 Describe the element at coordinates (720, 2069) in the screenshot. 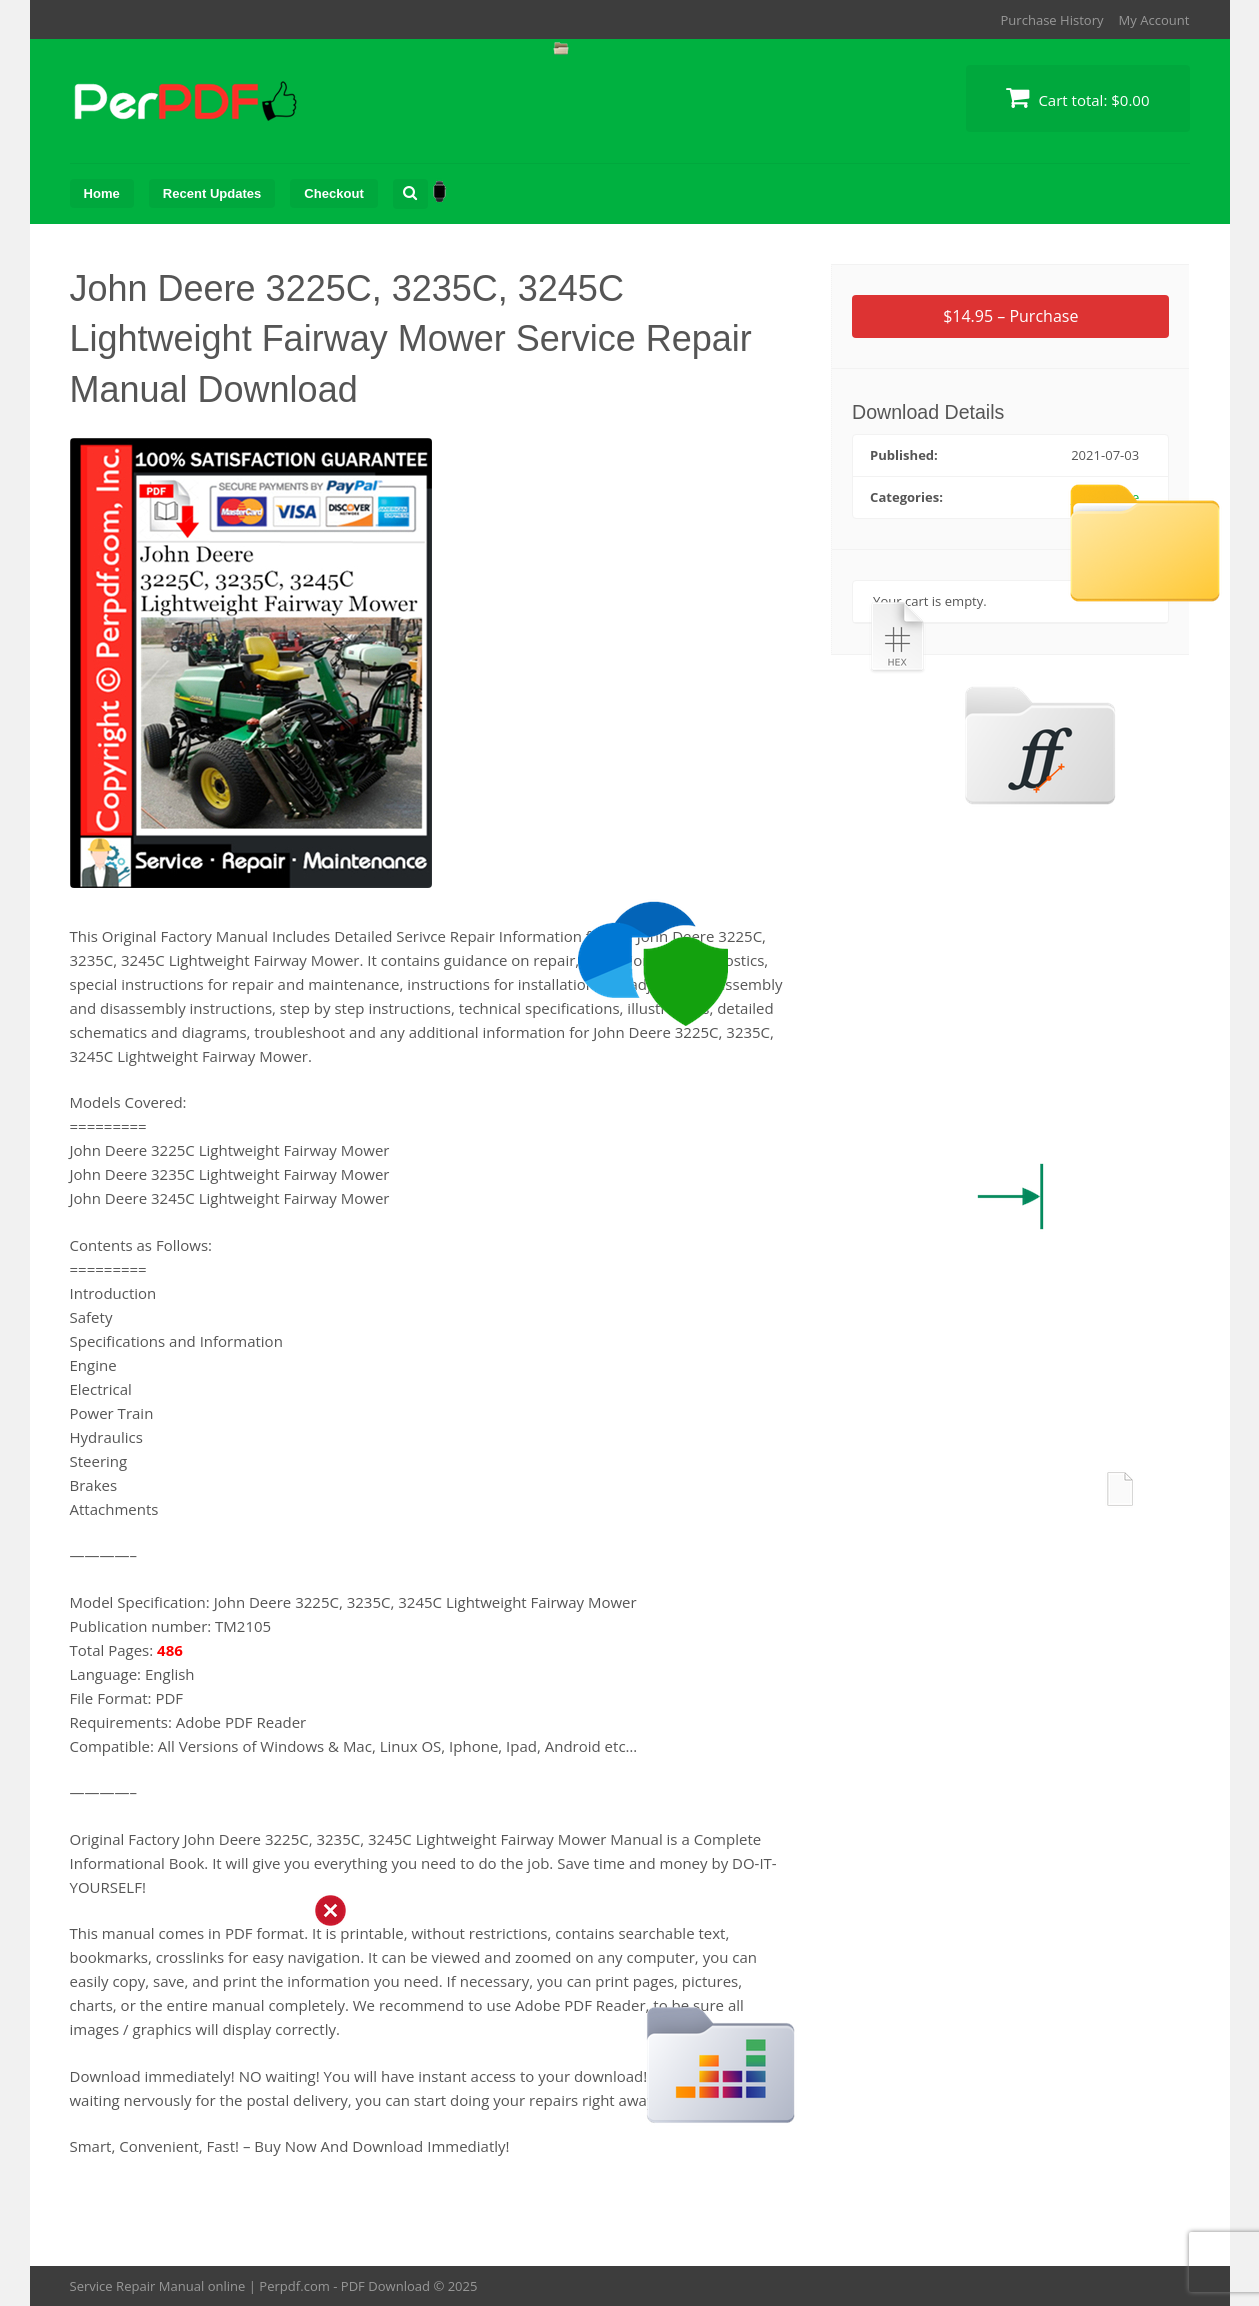

I see `open deezer music folder` at that location.